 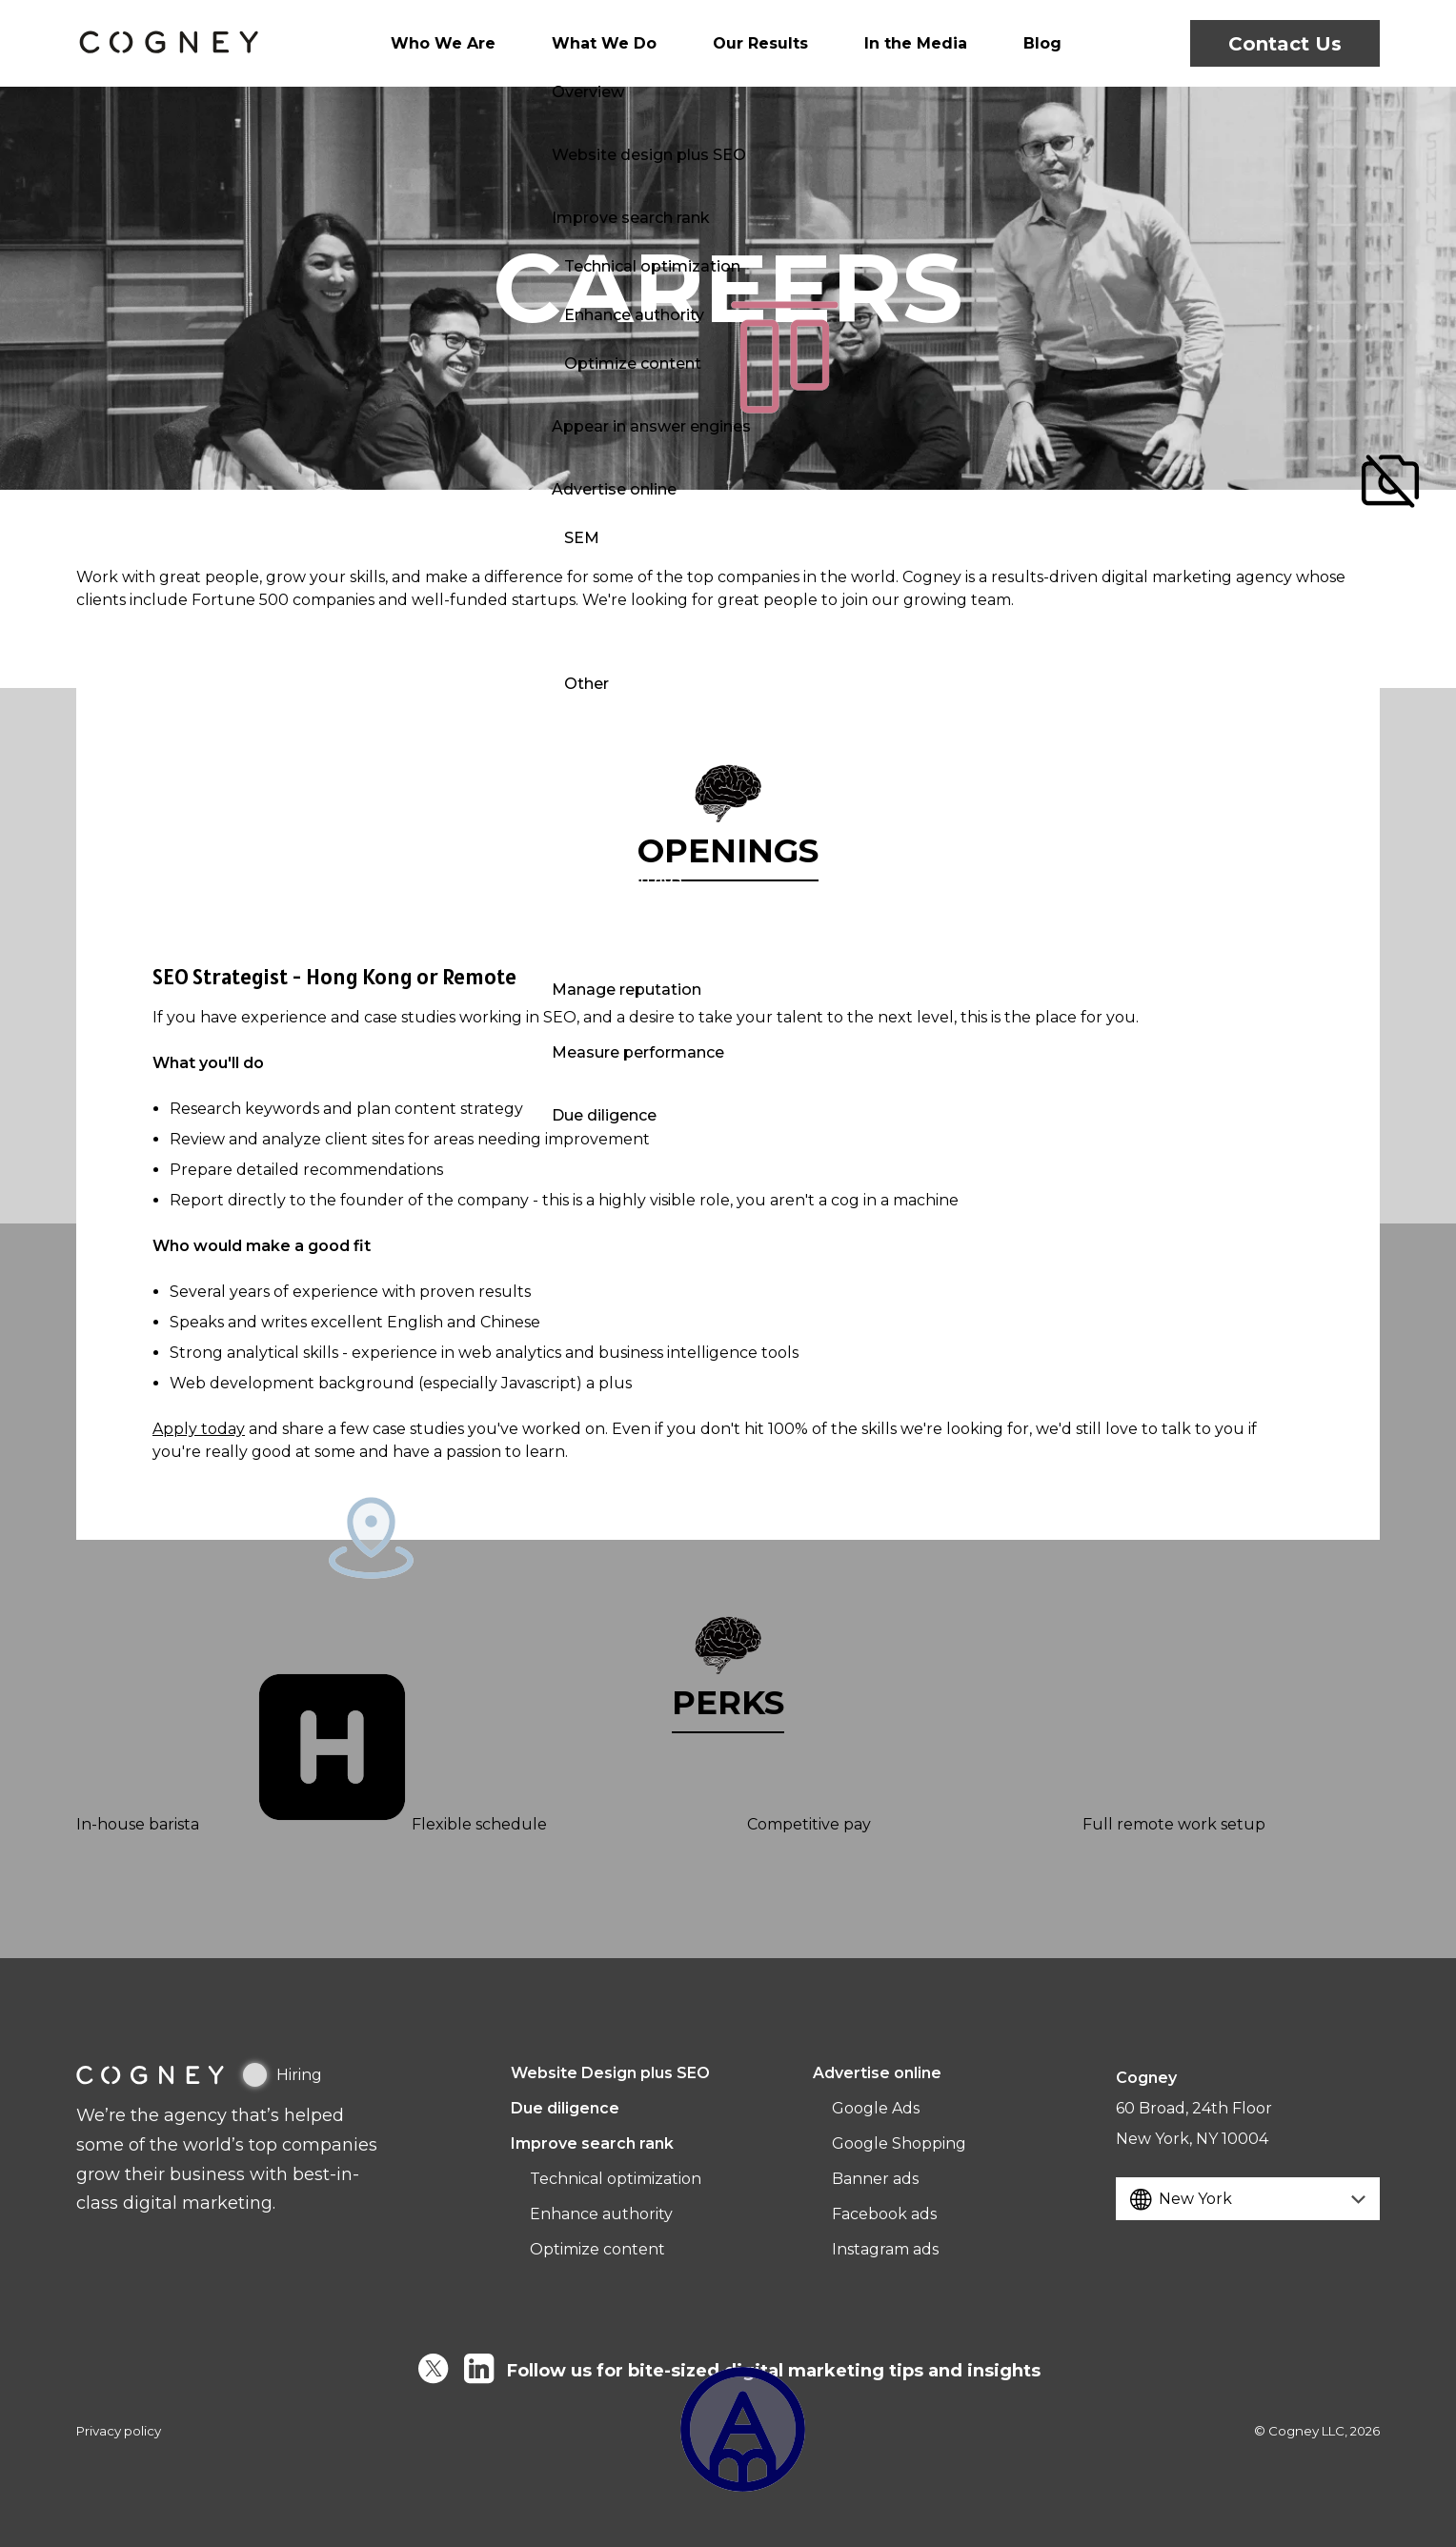 What do you see at coordinates (371, 1539) in the screenshot?
I see `view location area or region on map` at bounding box center [371, 1539].